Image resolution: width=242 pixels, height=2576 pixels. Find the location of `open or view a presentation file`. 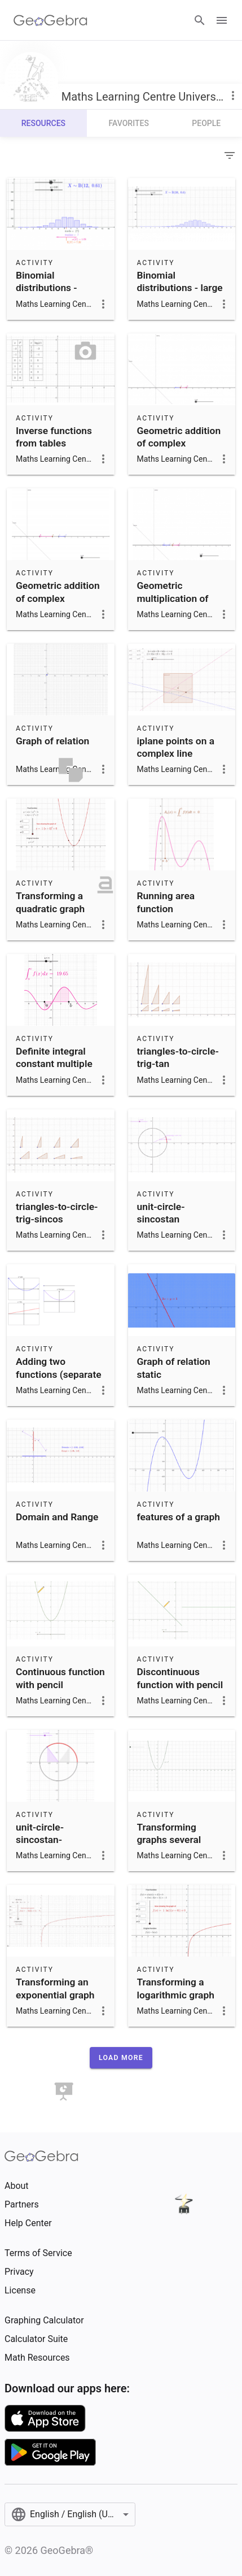

open or view a presentation file is located at coordinates (64, 2091).